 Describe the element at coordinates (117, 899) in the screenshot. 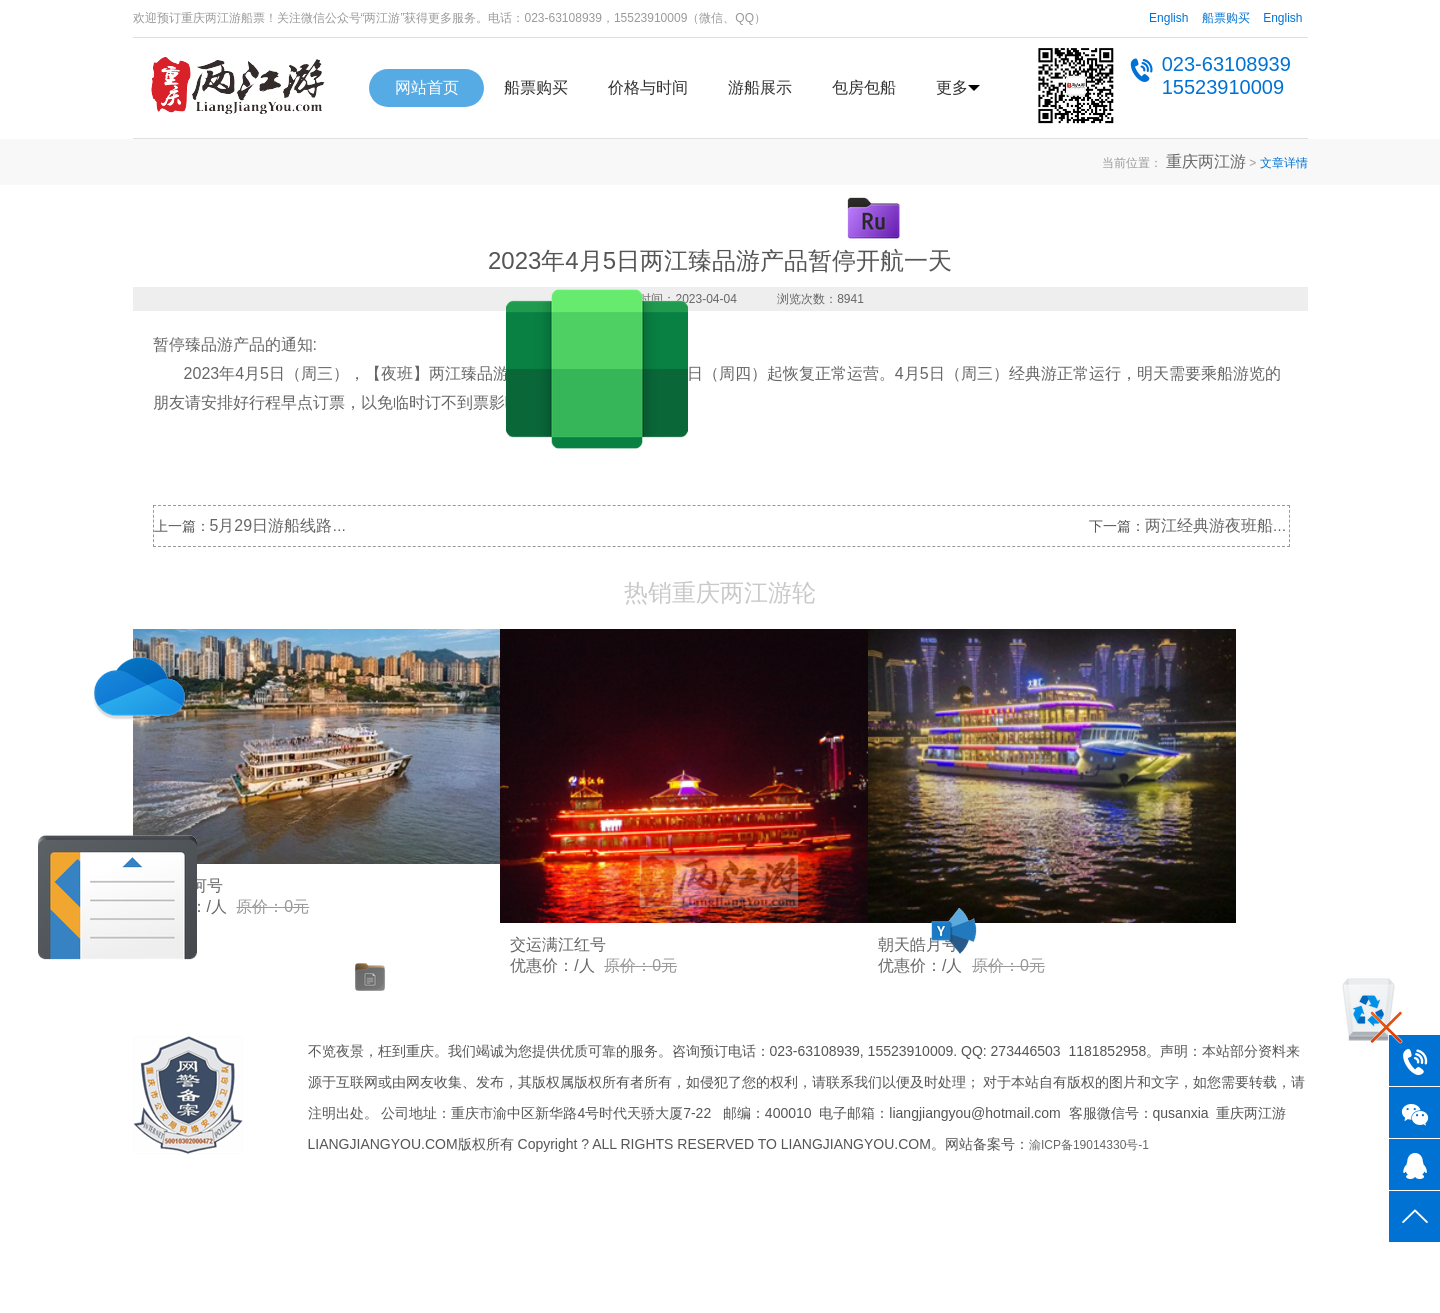

I see `open task manager or running applications` at that location.